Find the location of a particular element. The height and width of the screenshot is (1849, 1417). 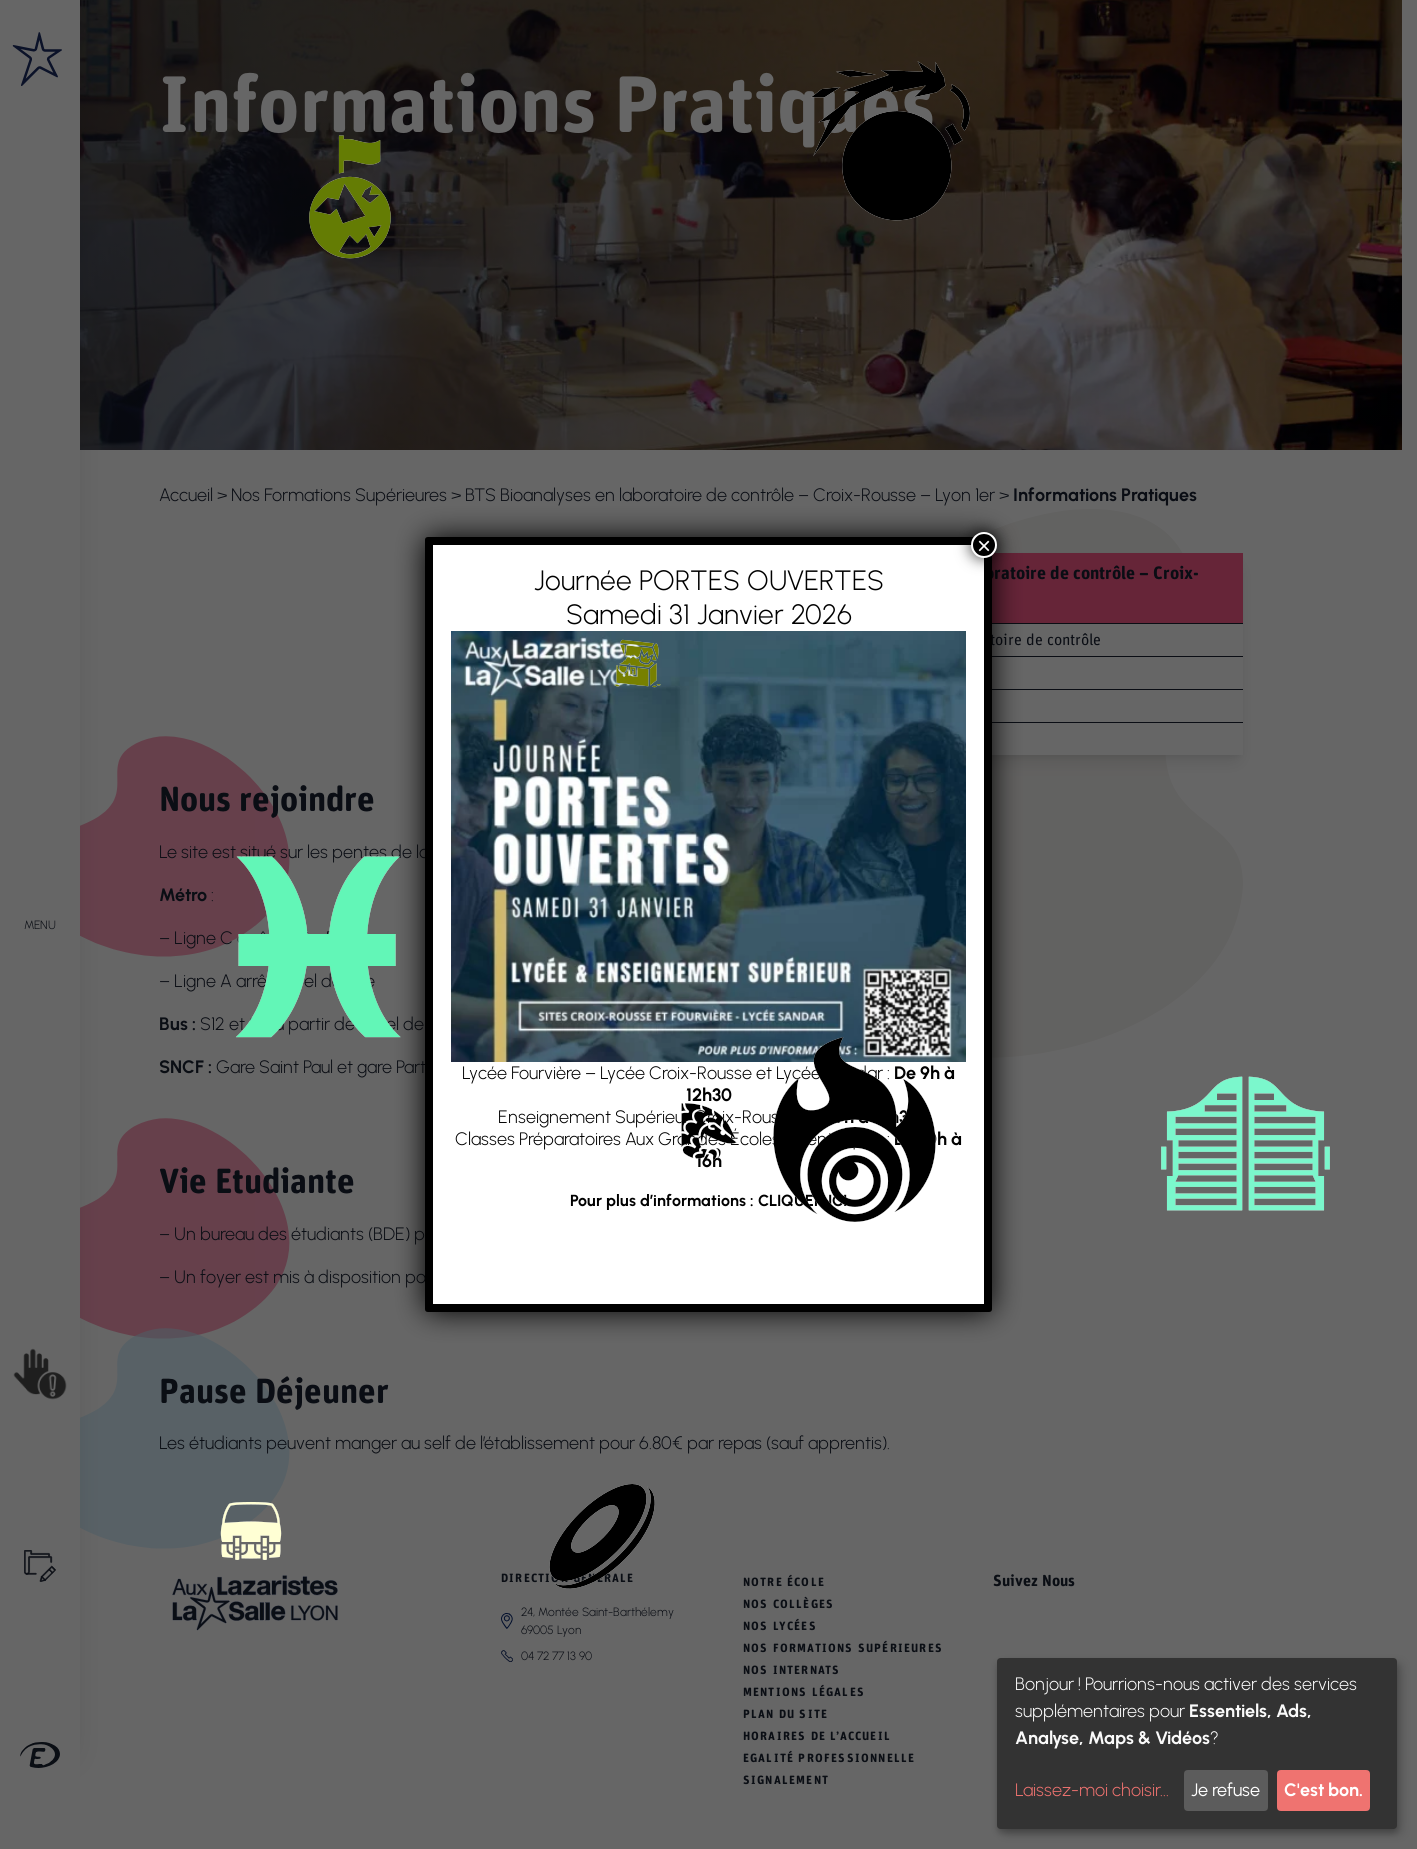

activate a bomb or explosive item in-game is located at coordinates (891, 141).